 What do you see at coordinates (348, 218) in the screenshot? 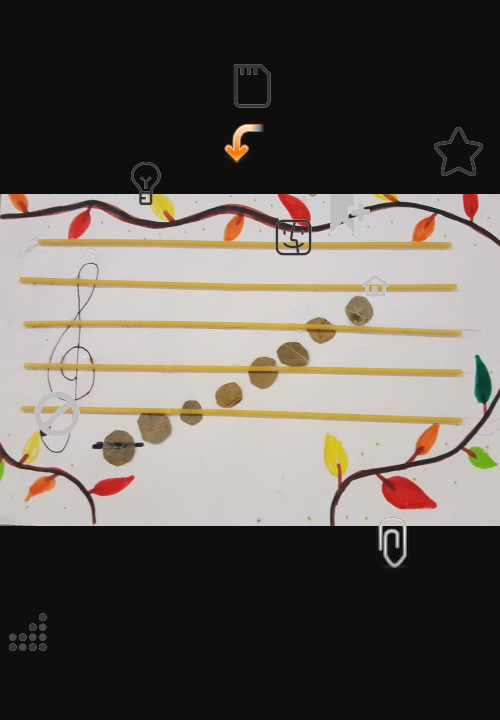
I see `add a new bookmark` at bounding box center [348, 218].